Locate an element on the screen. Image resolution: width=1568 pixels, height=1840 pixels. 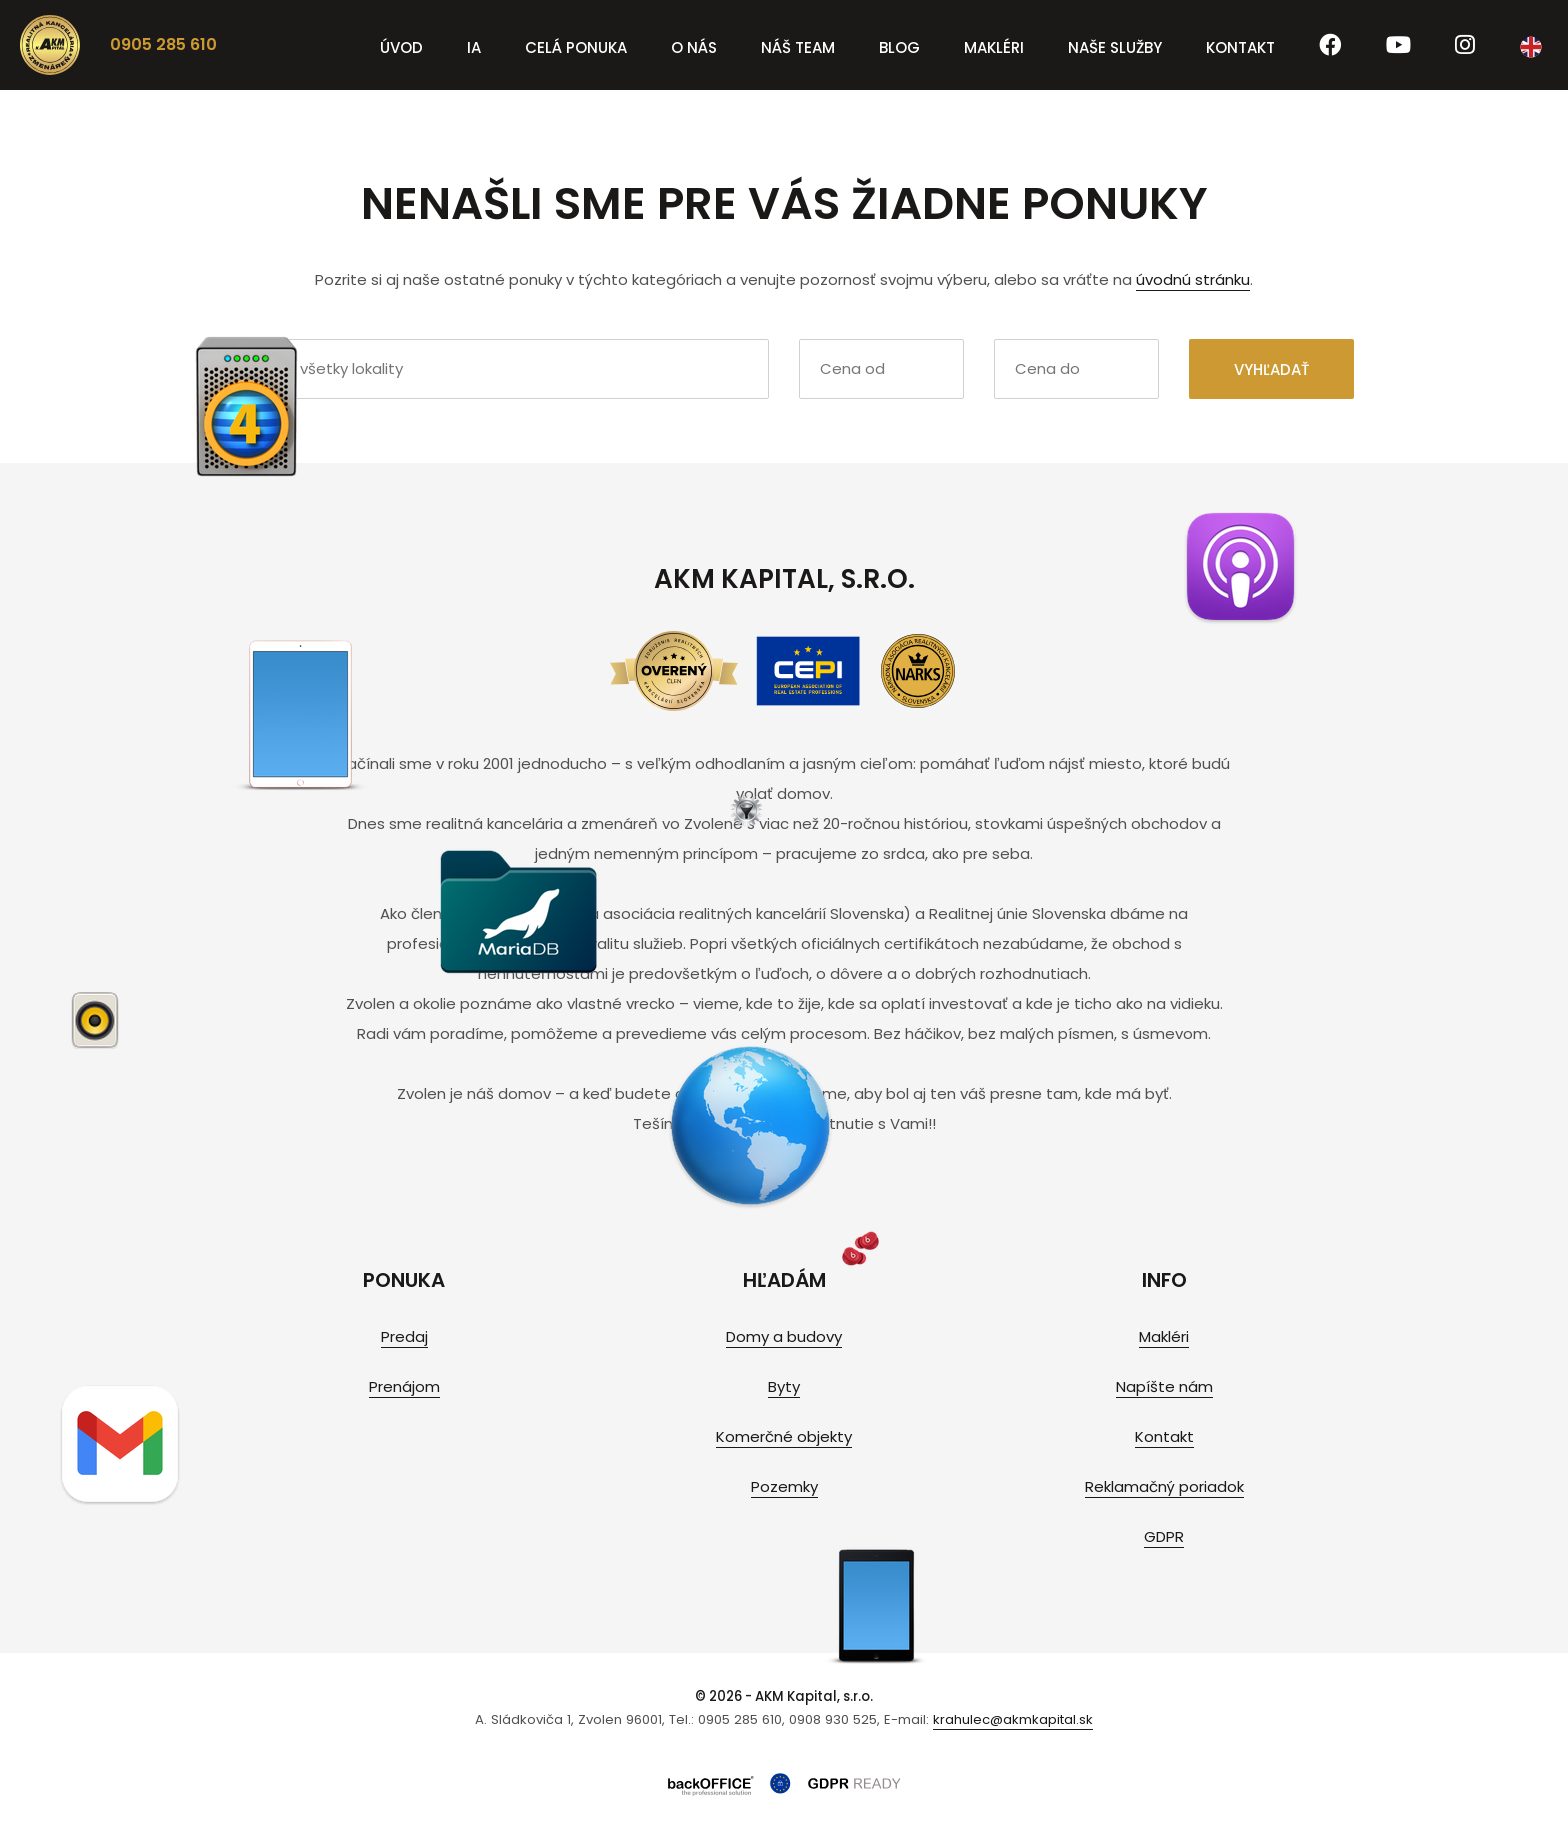
filter or sort media library content is located at coordinates (746, 810).